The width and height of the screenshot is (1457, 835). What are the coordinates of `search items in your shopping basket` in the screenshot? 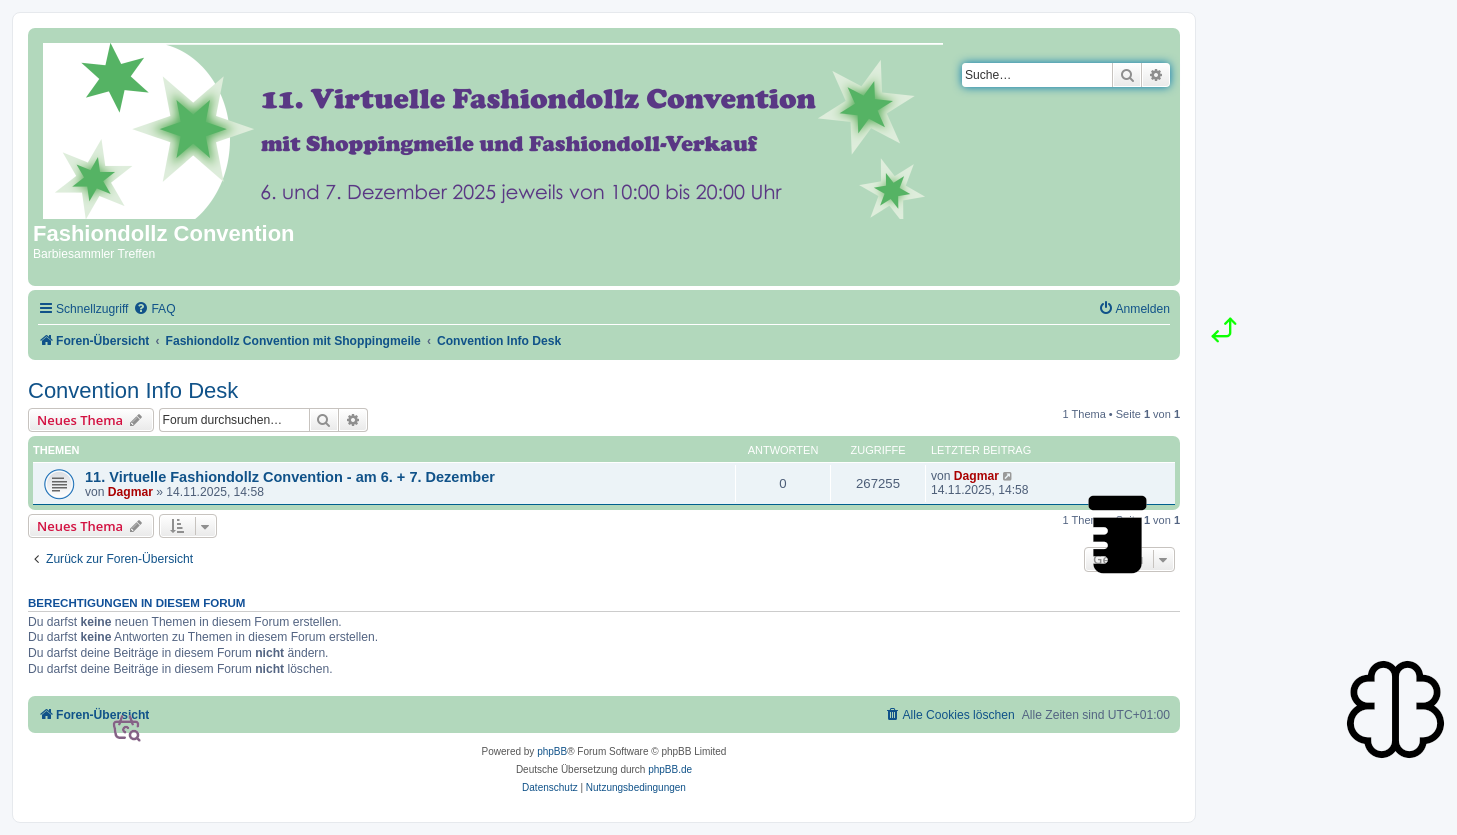 It's located at (126, 727).